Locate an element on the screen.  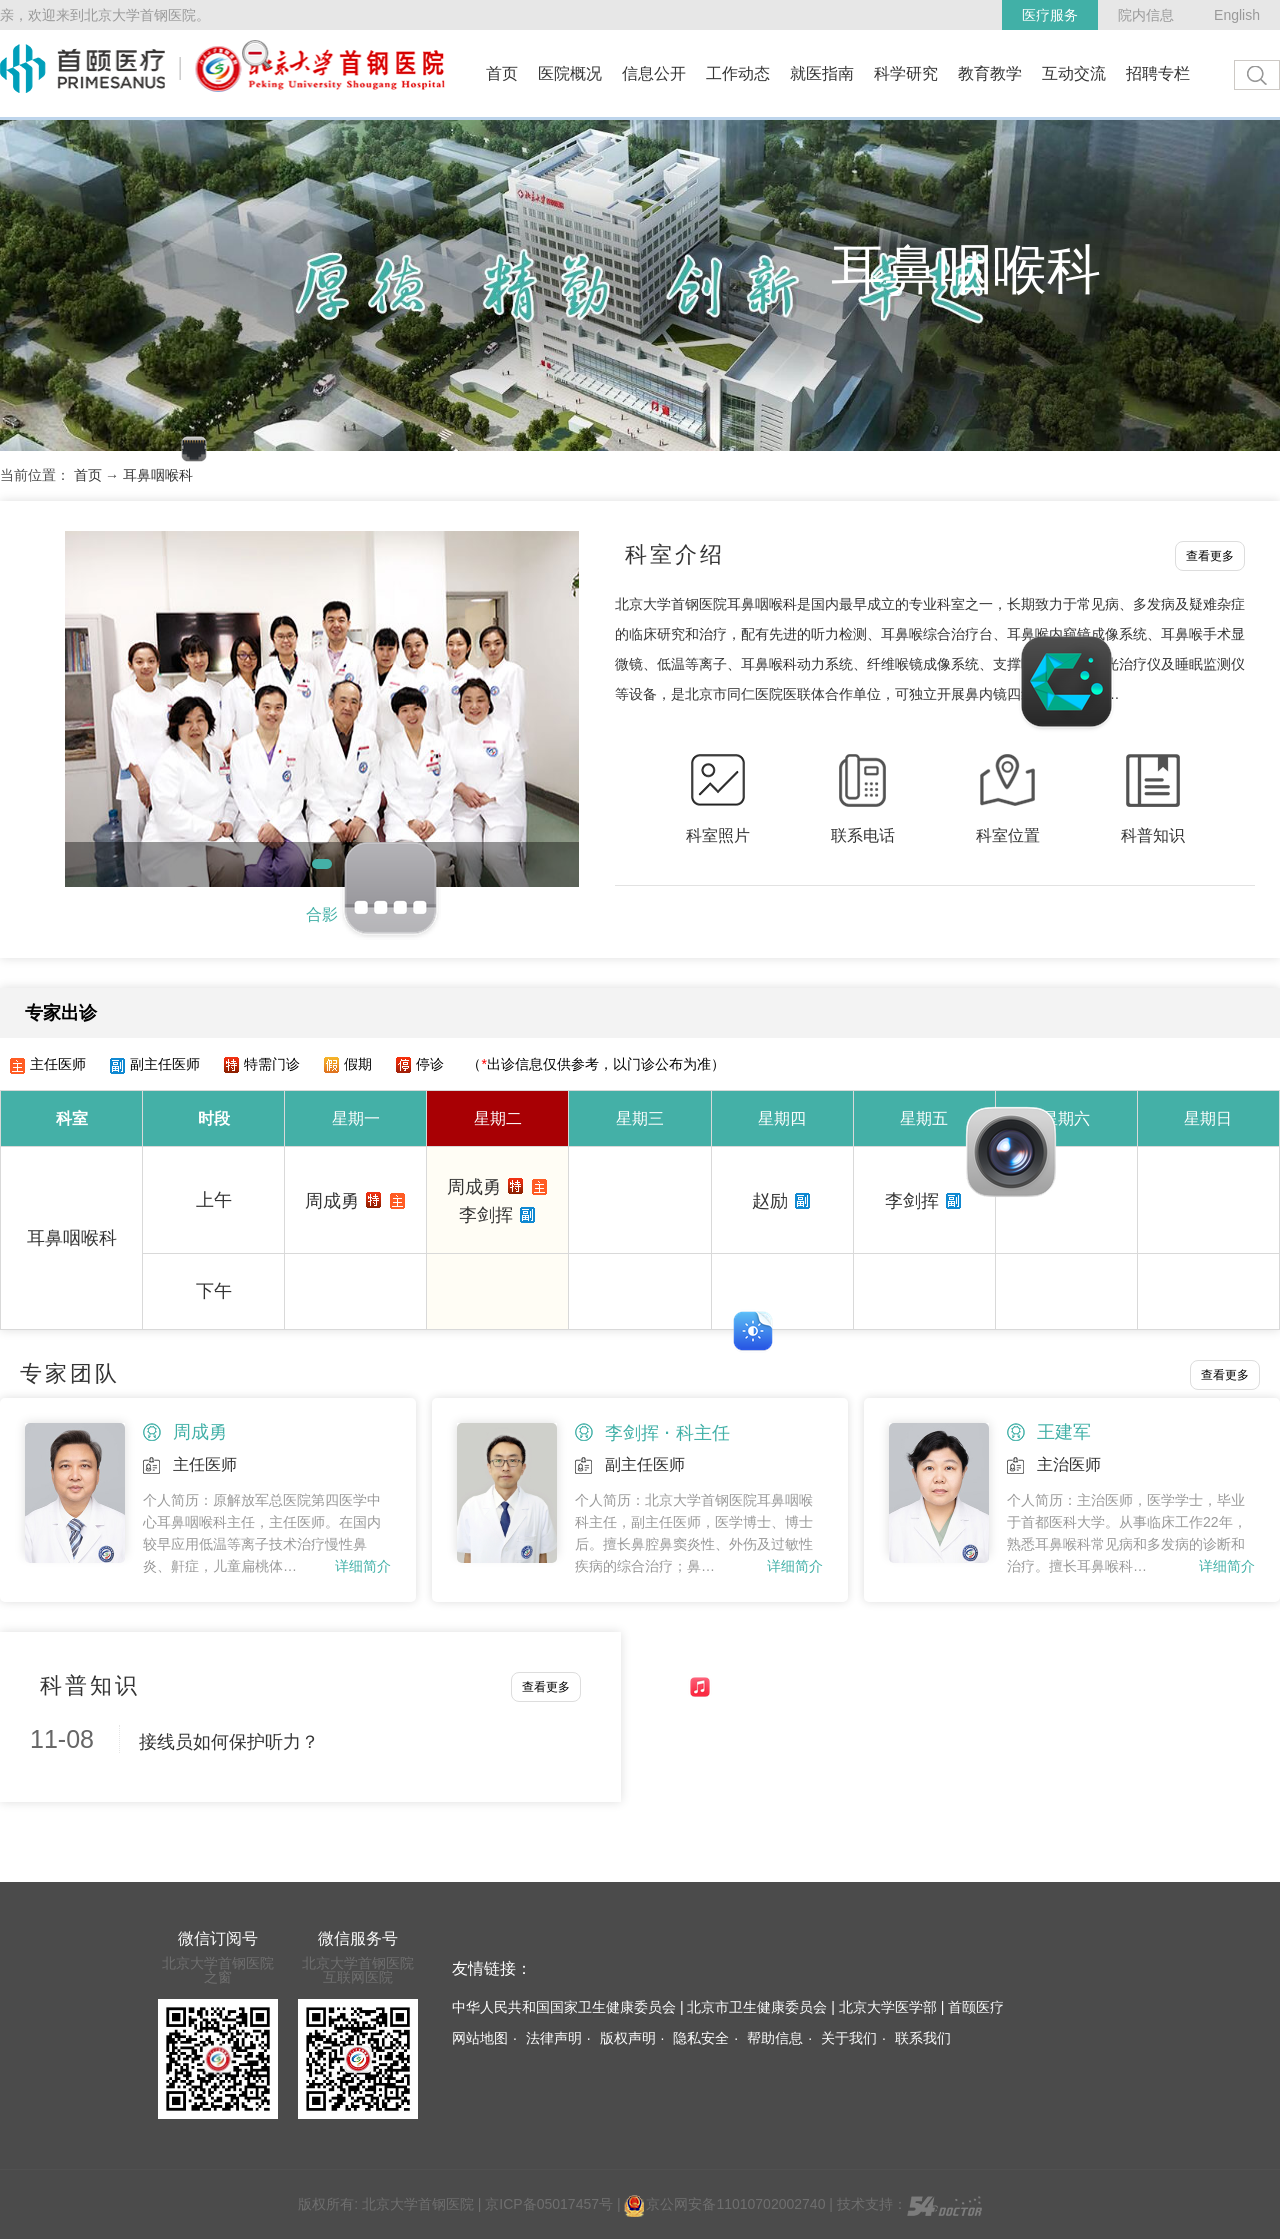
ethernet port connection settings is located at coordinates (194, 449).